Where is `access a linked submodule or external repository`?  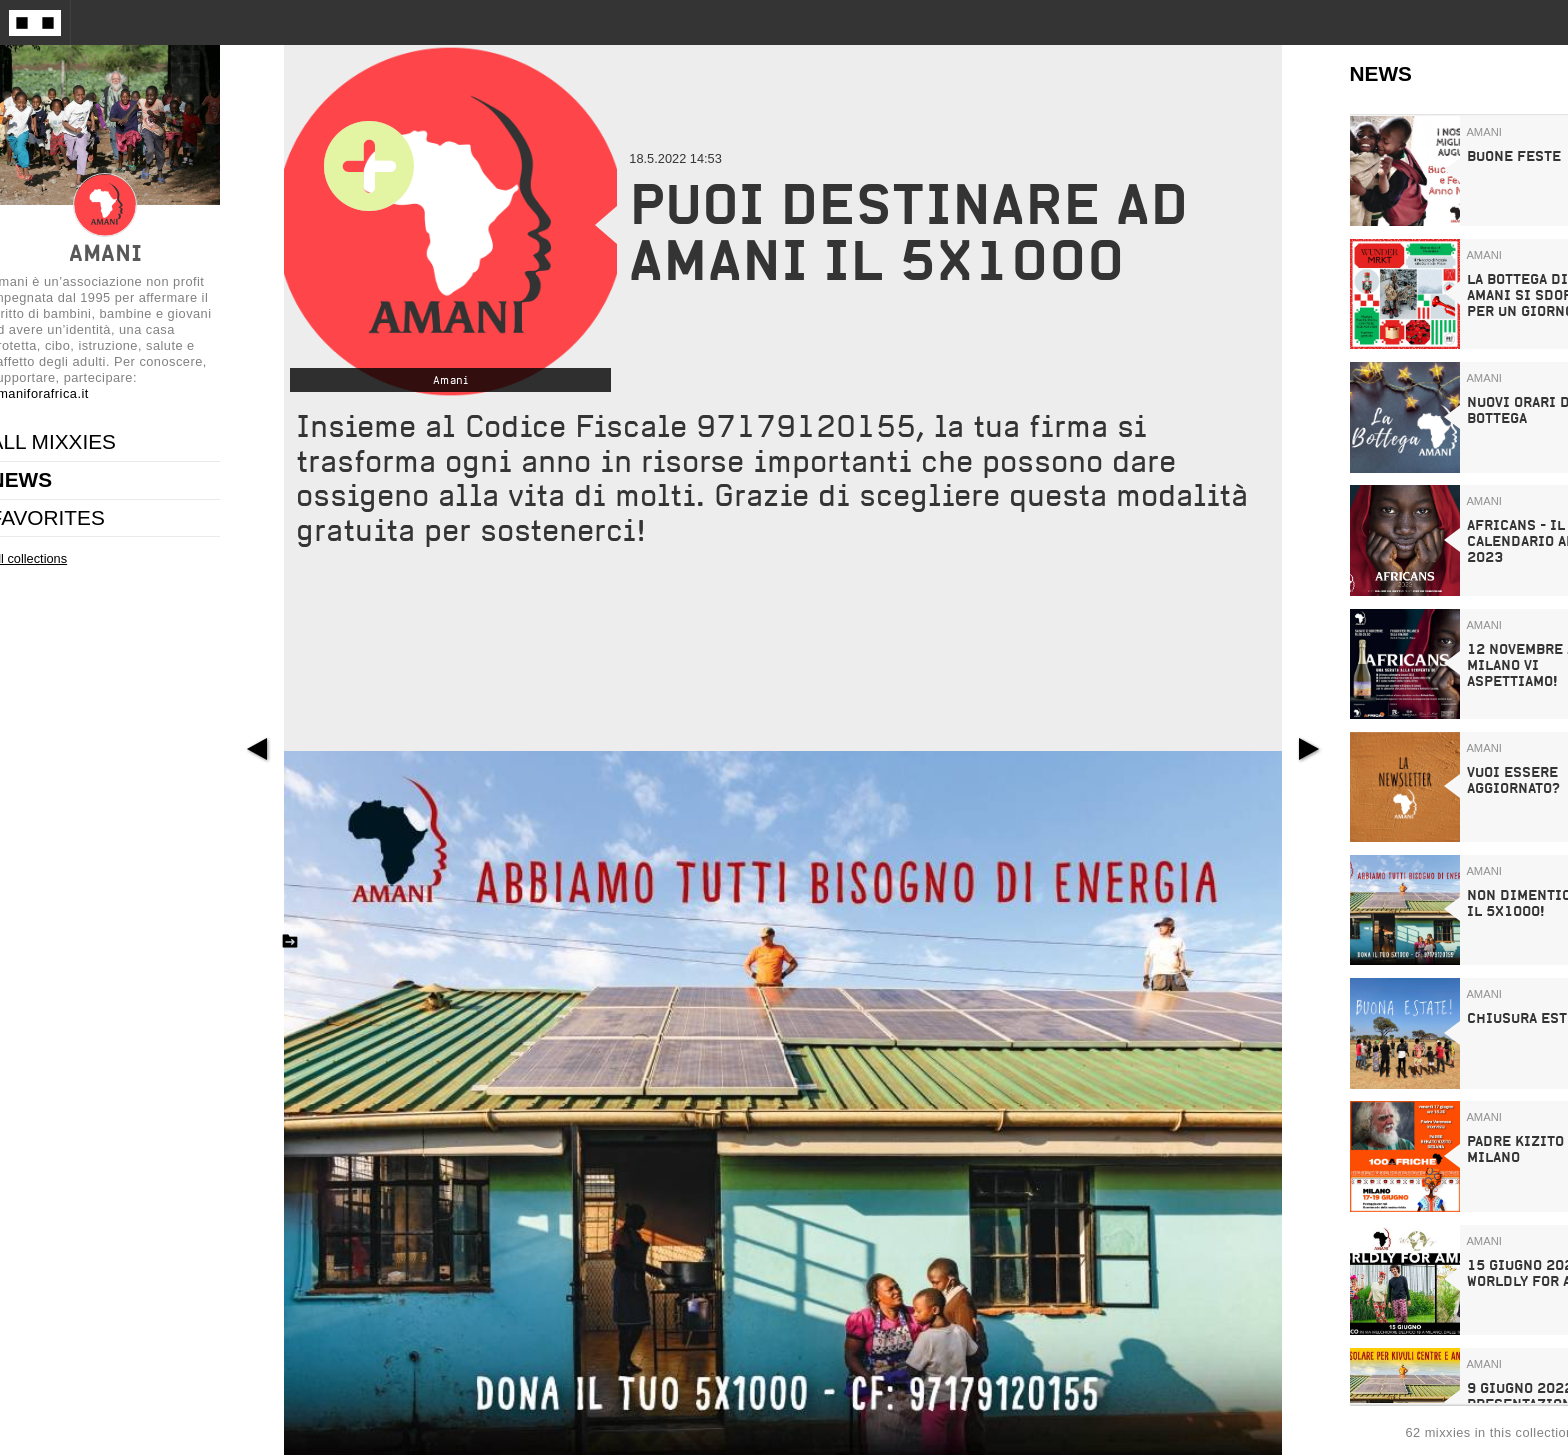 access a linked submodule or external repository is located at coordinates (290, 941).